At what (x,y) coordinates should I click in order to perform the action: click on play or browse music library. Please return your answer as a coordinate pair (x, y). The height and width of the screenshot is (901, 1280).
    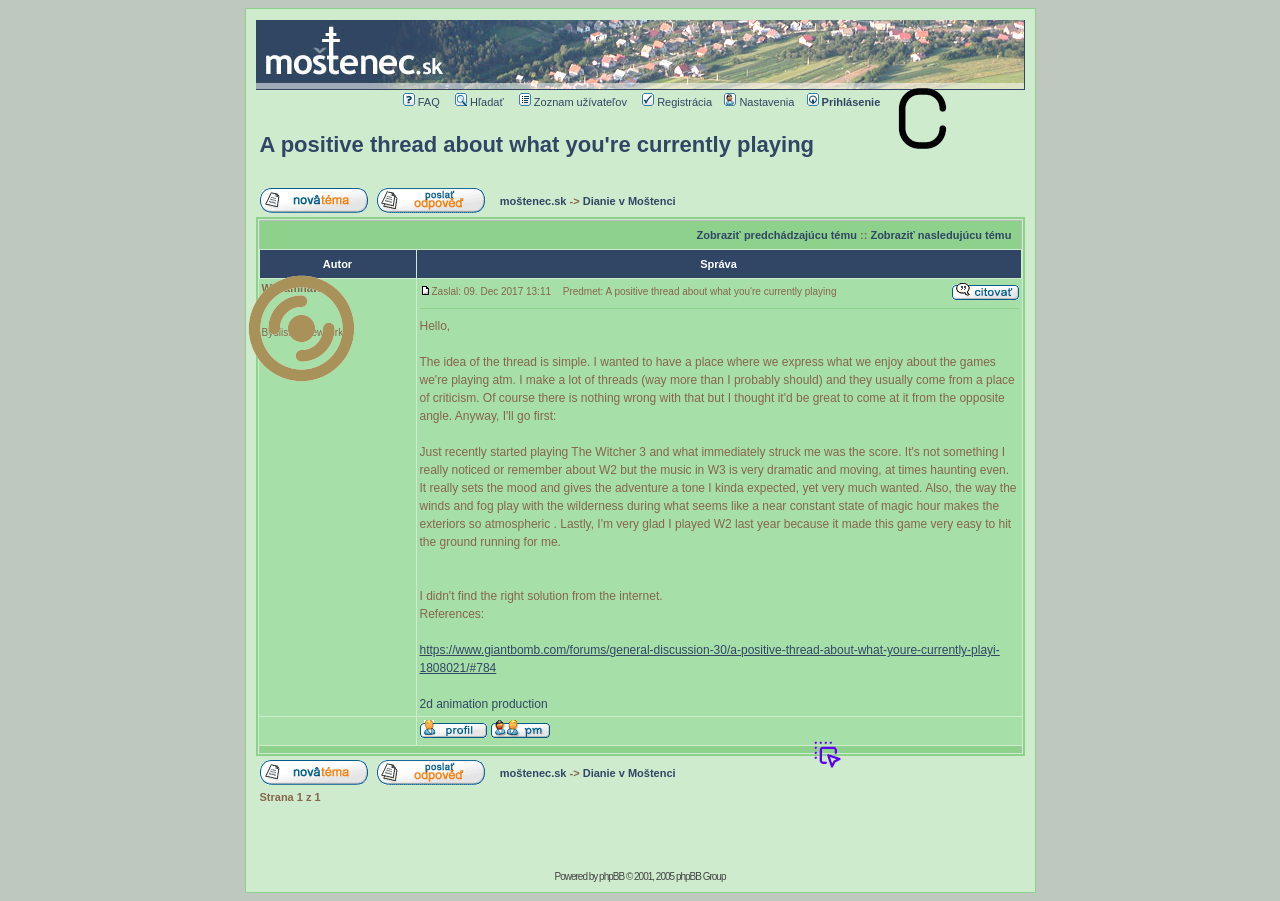
    Looking at the image, I should click on (301, 328).